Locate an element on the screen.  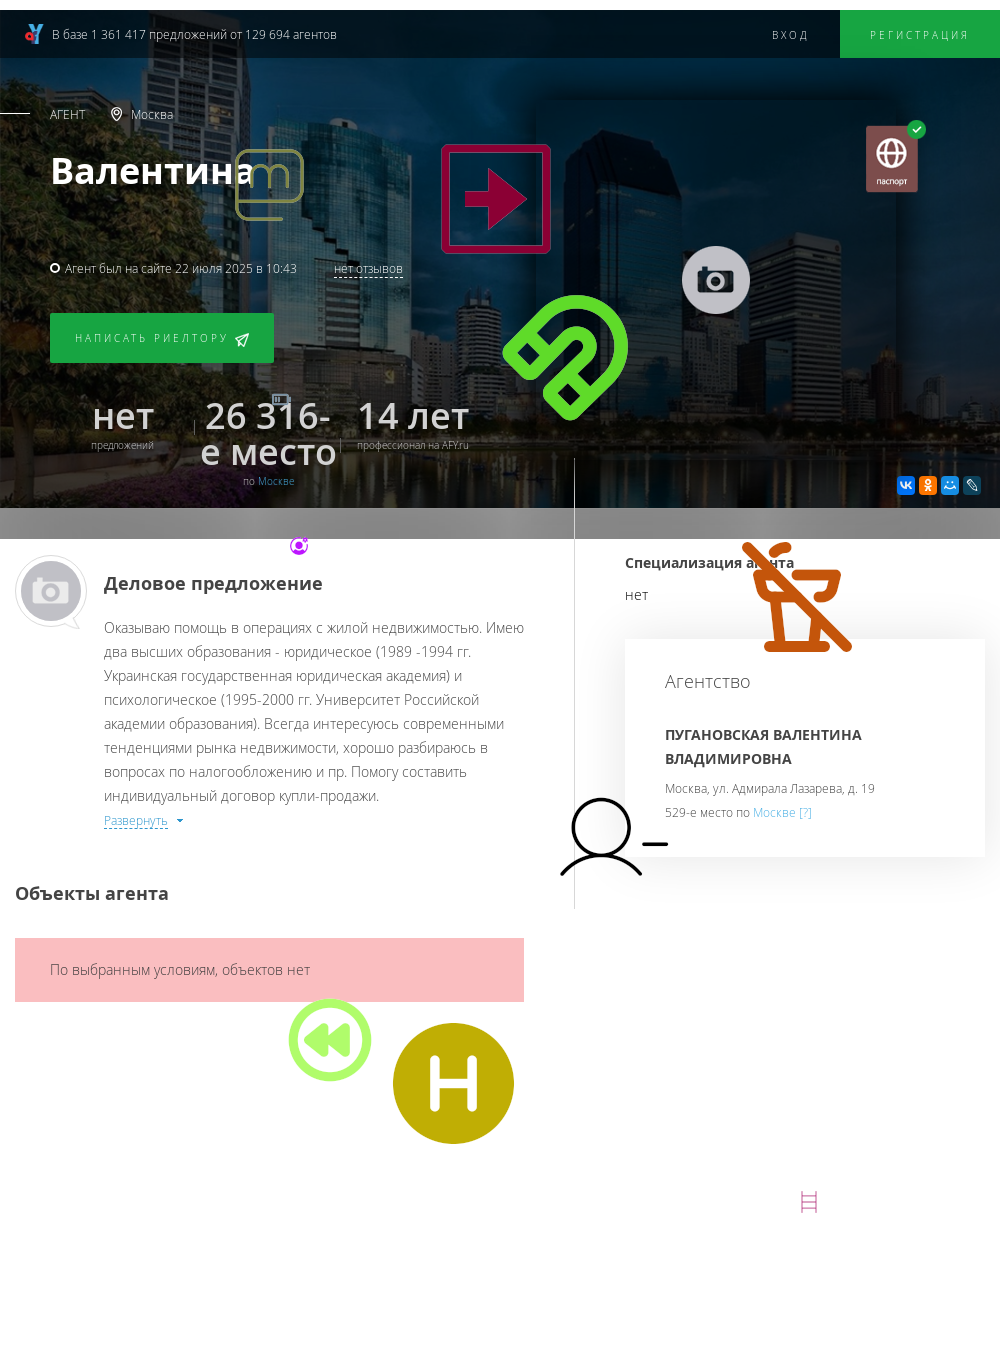
remove a user from a group or list is located at coordinates (610, 840).